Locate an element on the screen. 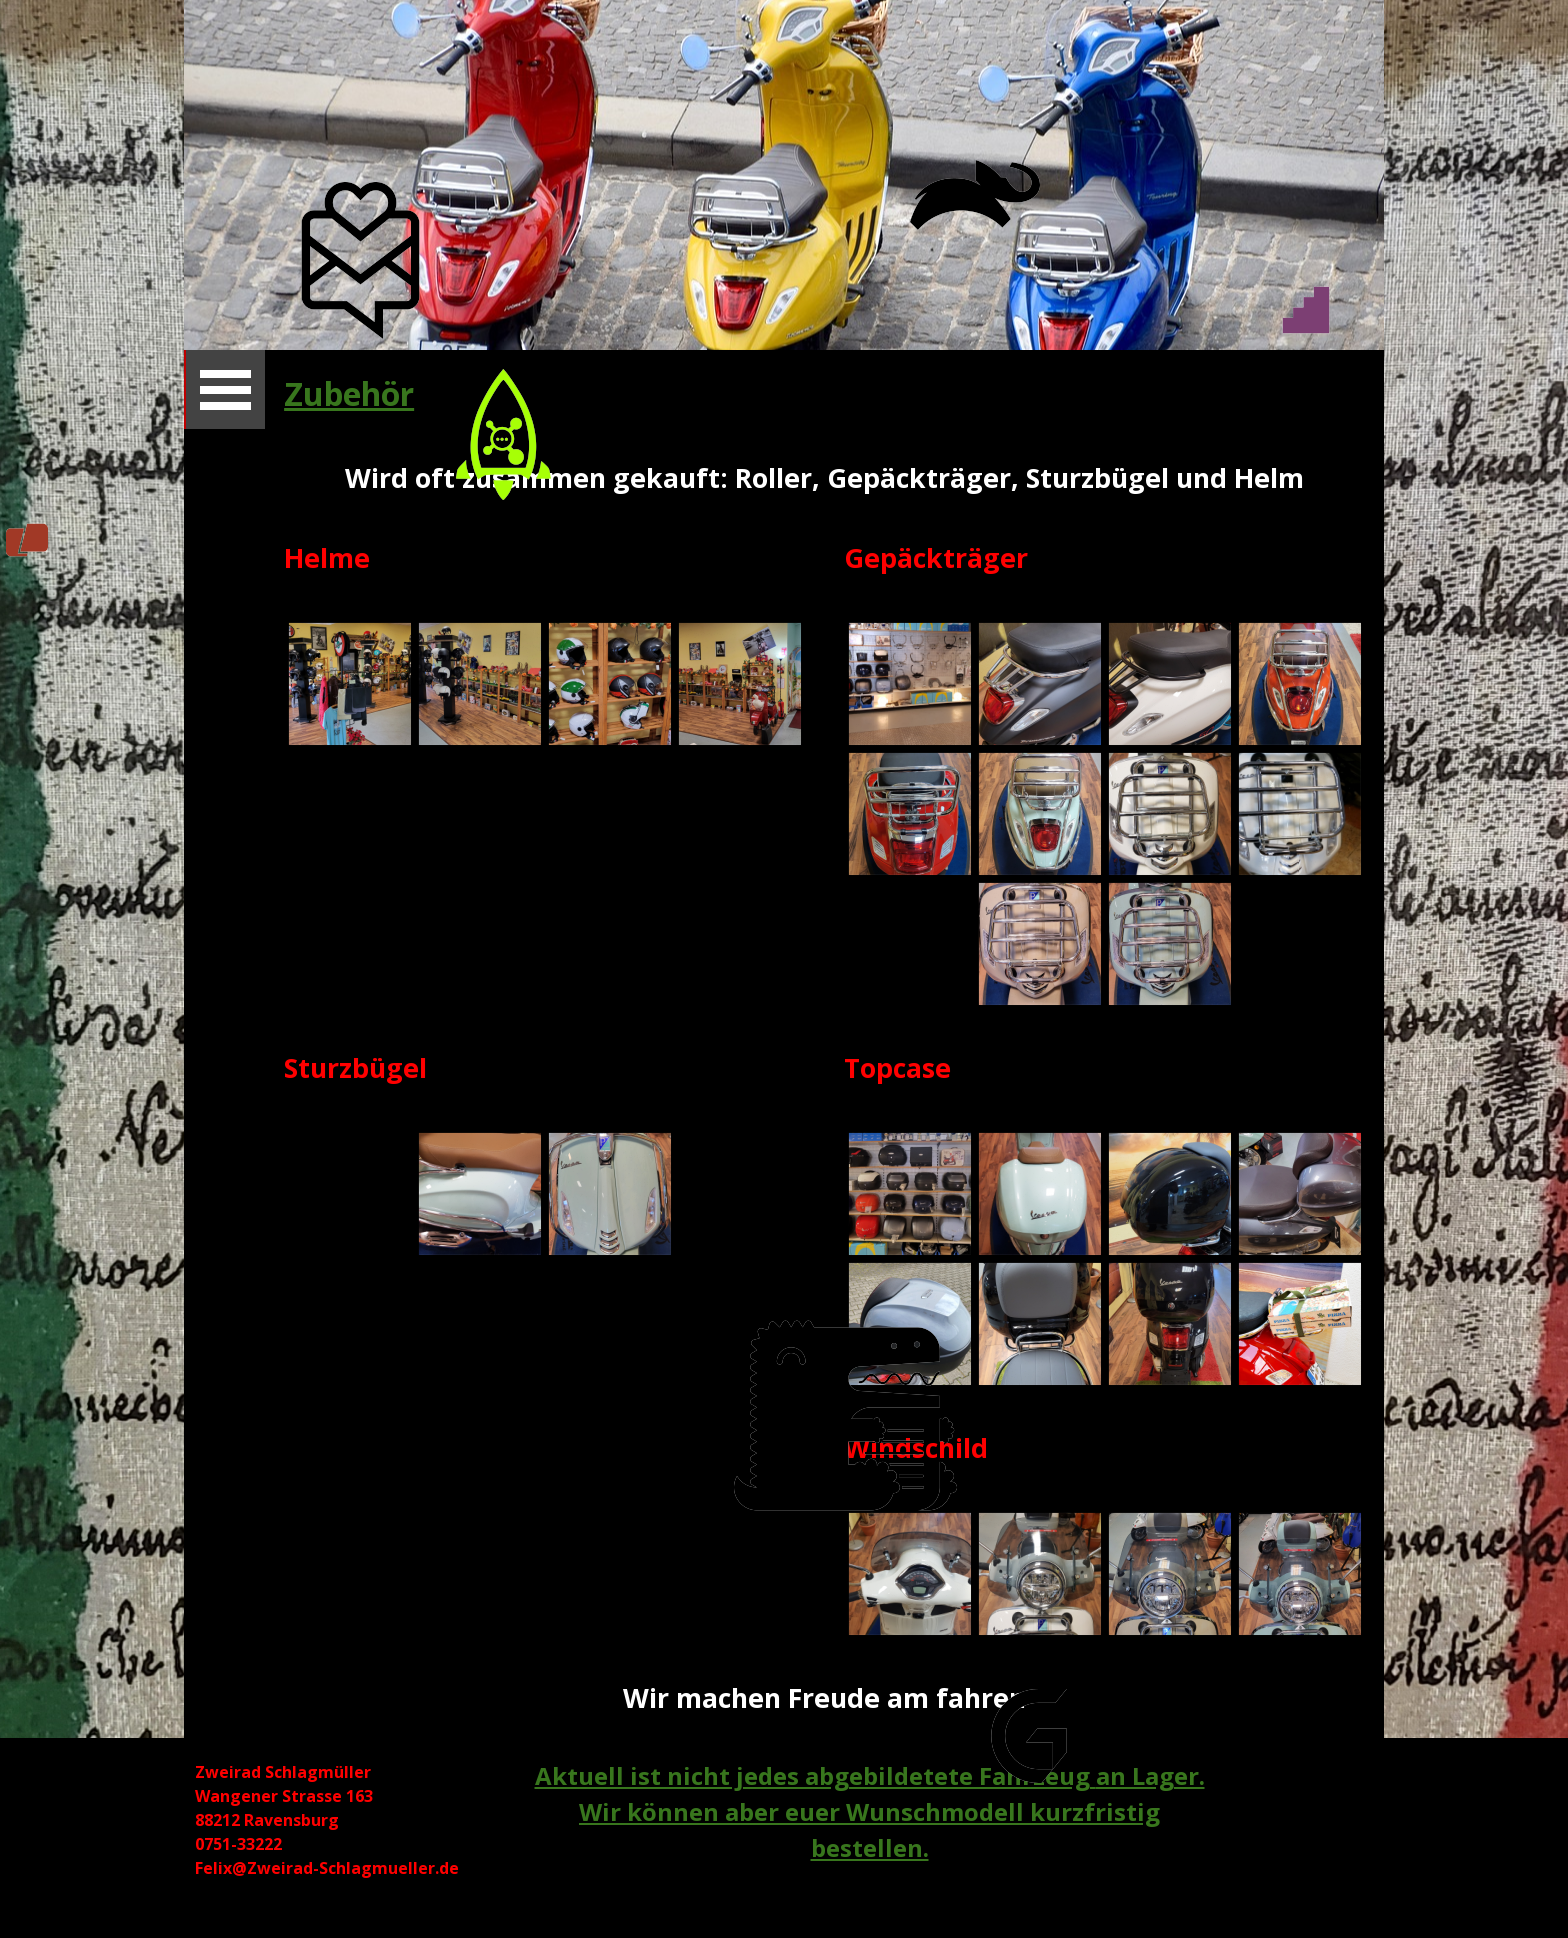  open the warp terminal application is located at coordinates (27, 540).